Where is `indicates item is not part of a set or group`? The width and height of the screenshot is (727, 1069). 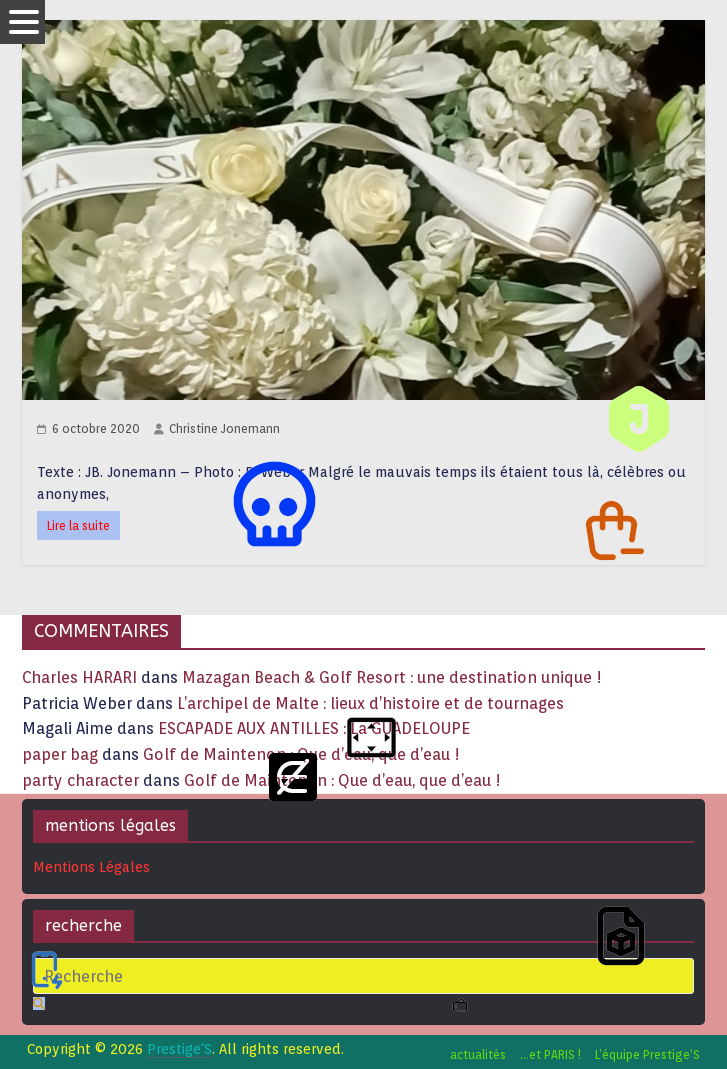
indicates item is not part of a set or group is located at coordinates (293, 777).